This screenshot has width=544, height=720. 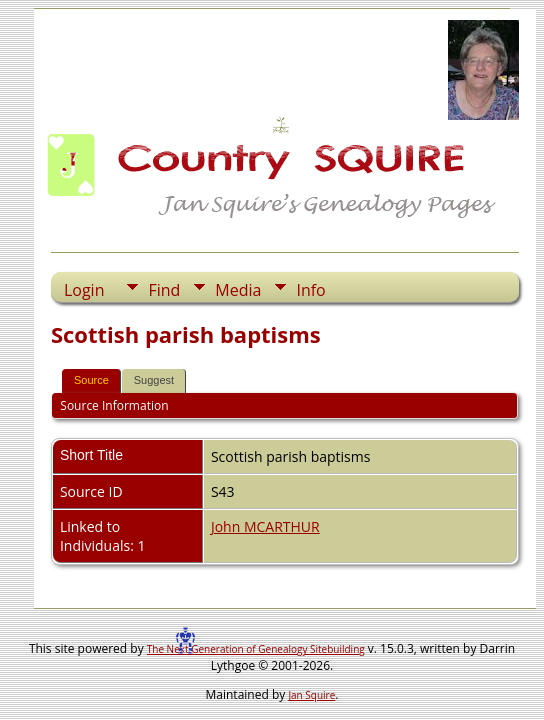 I want to click on view plant root system details, so click(x=281, y=125).